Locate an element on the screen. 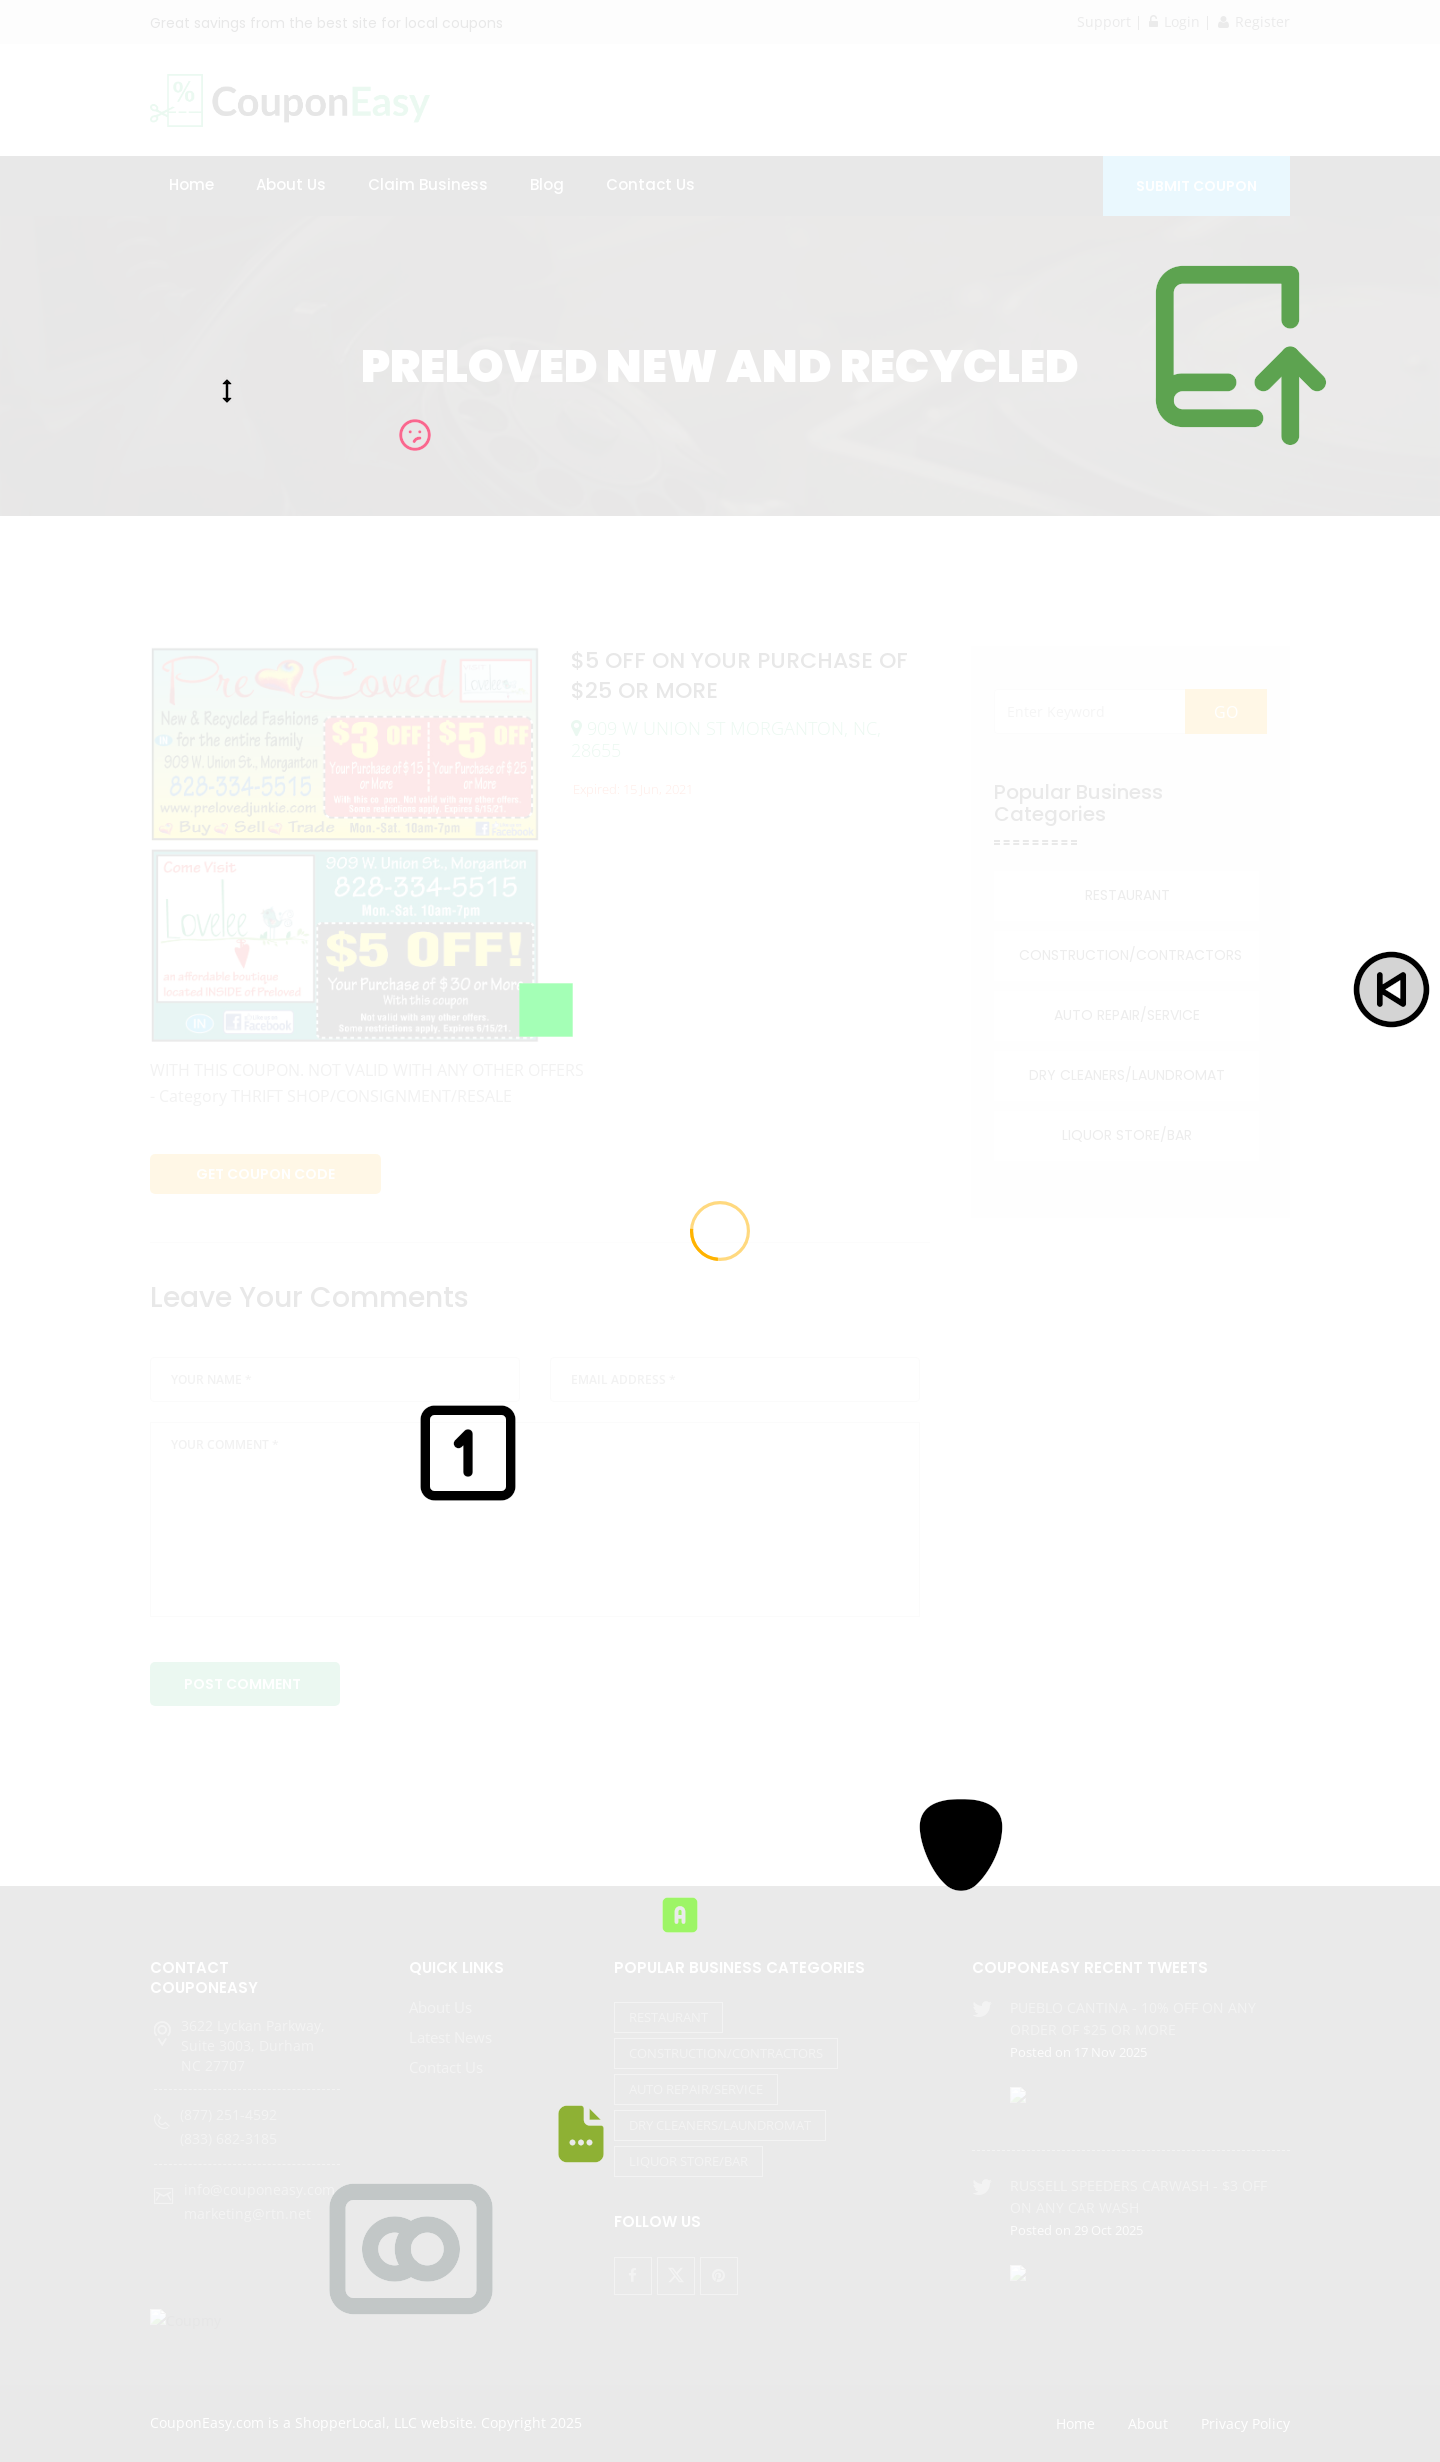 Image resolution: width=1440 pixels, height=2462 pixels. indicate user frustration or negative feedback is located at coordinates (415, 435).